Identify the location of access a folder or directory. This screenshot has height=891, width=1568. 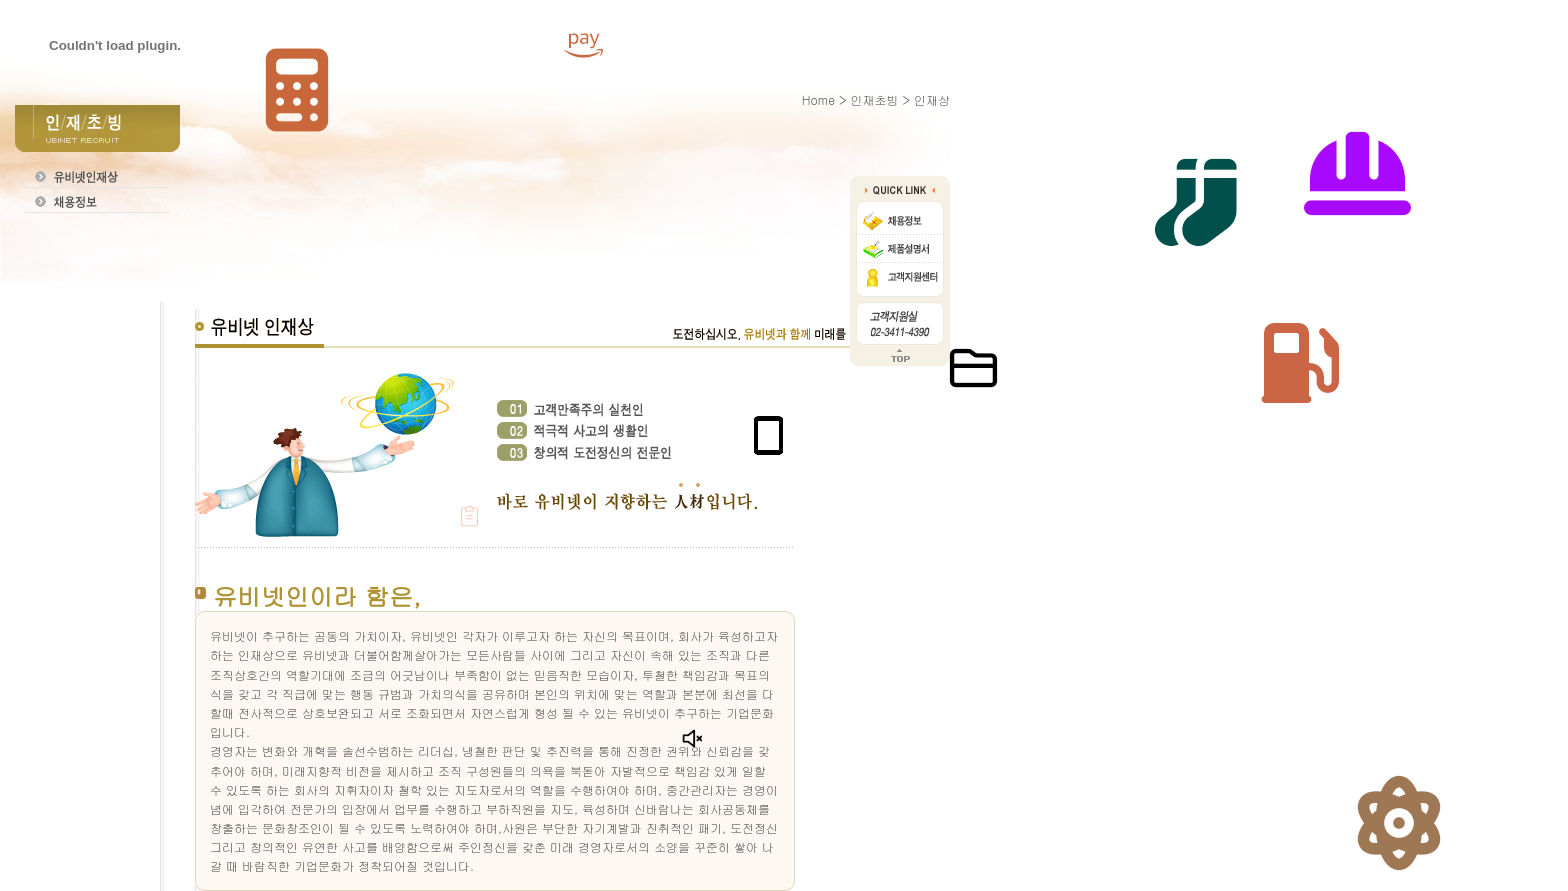
(973, 369).